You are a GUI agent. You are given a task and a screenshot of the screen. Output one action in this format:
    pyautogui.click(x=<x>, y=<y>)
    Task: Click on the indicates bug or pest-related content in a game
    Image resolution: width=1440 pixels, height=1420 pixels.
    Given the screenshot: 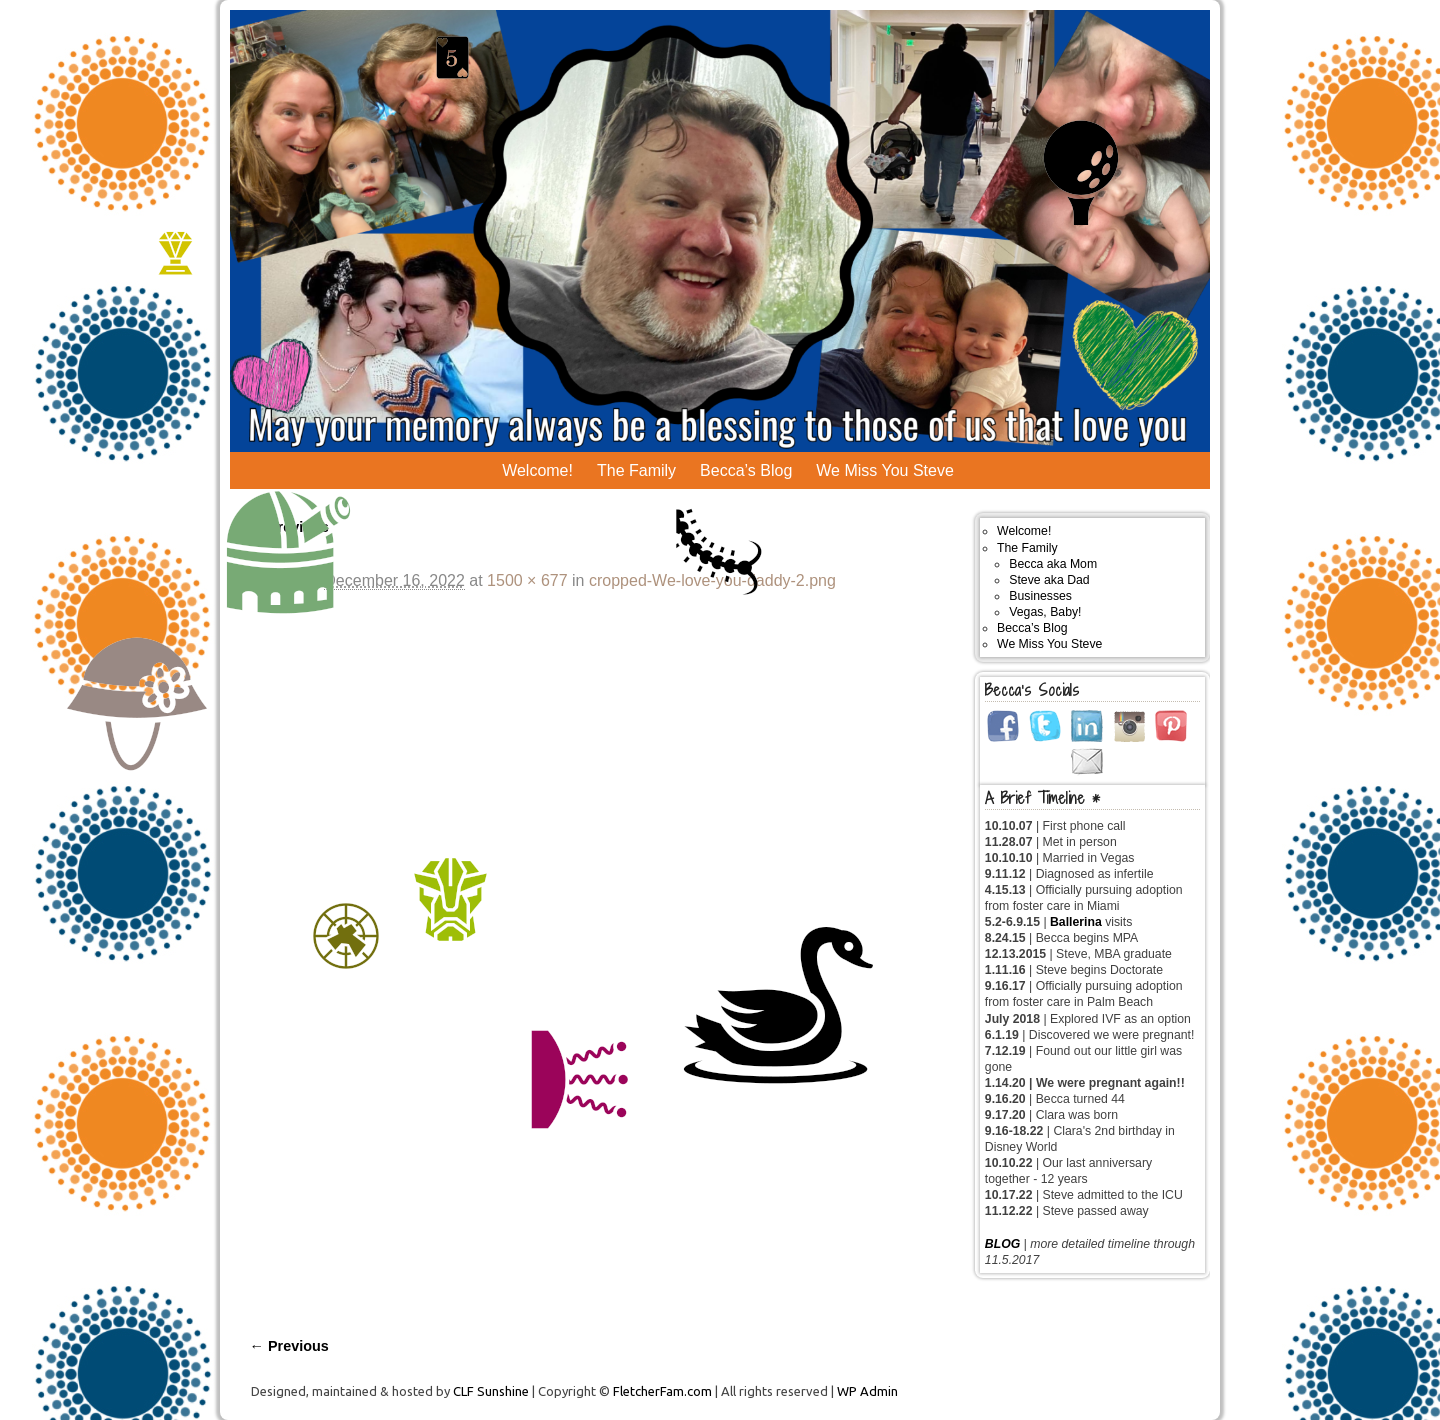 What is the action you would take?
    pyautogui.click(x=719, y=552)
    